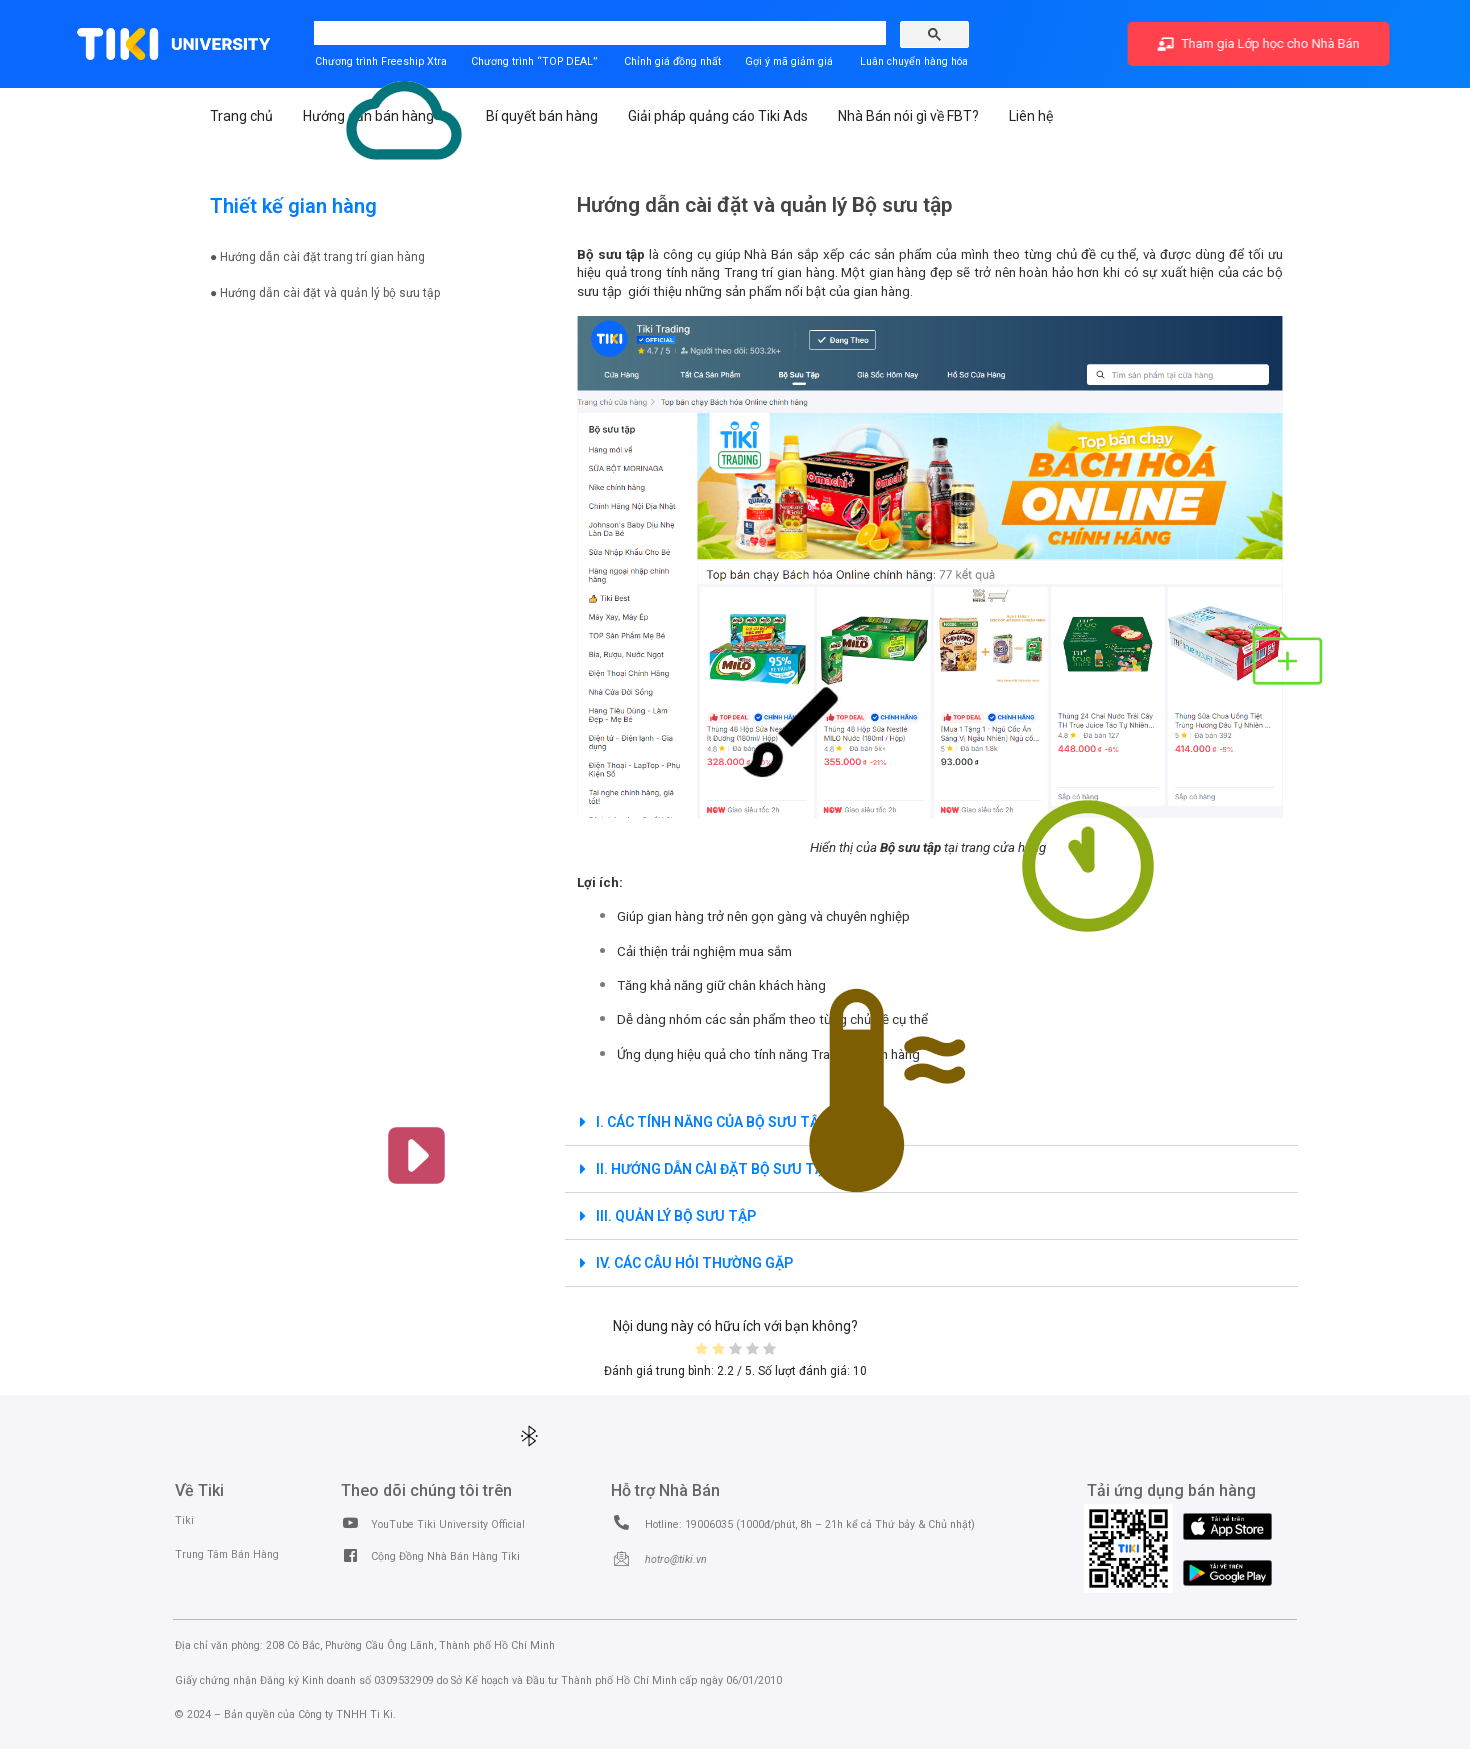  I want to click on indicates an active bluetooth connection, so click(529, 1436).